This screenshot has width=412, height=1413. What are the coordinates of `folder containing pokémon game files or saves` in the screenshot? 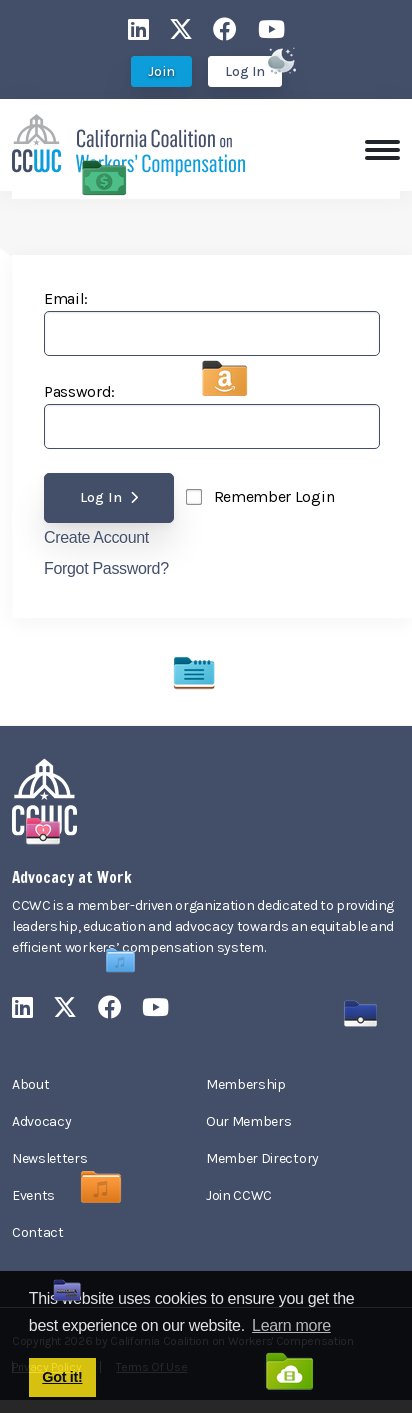 It's located at (360, 1014).